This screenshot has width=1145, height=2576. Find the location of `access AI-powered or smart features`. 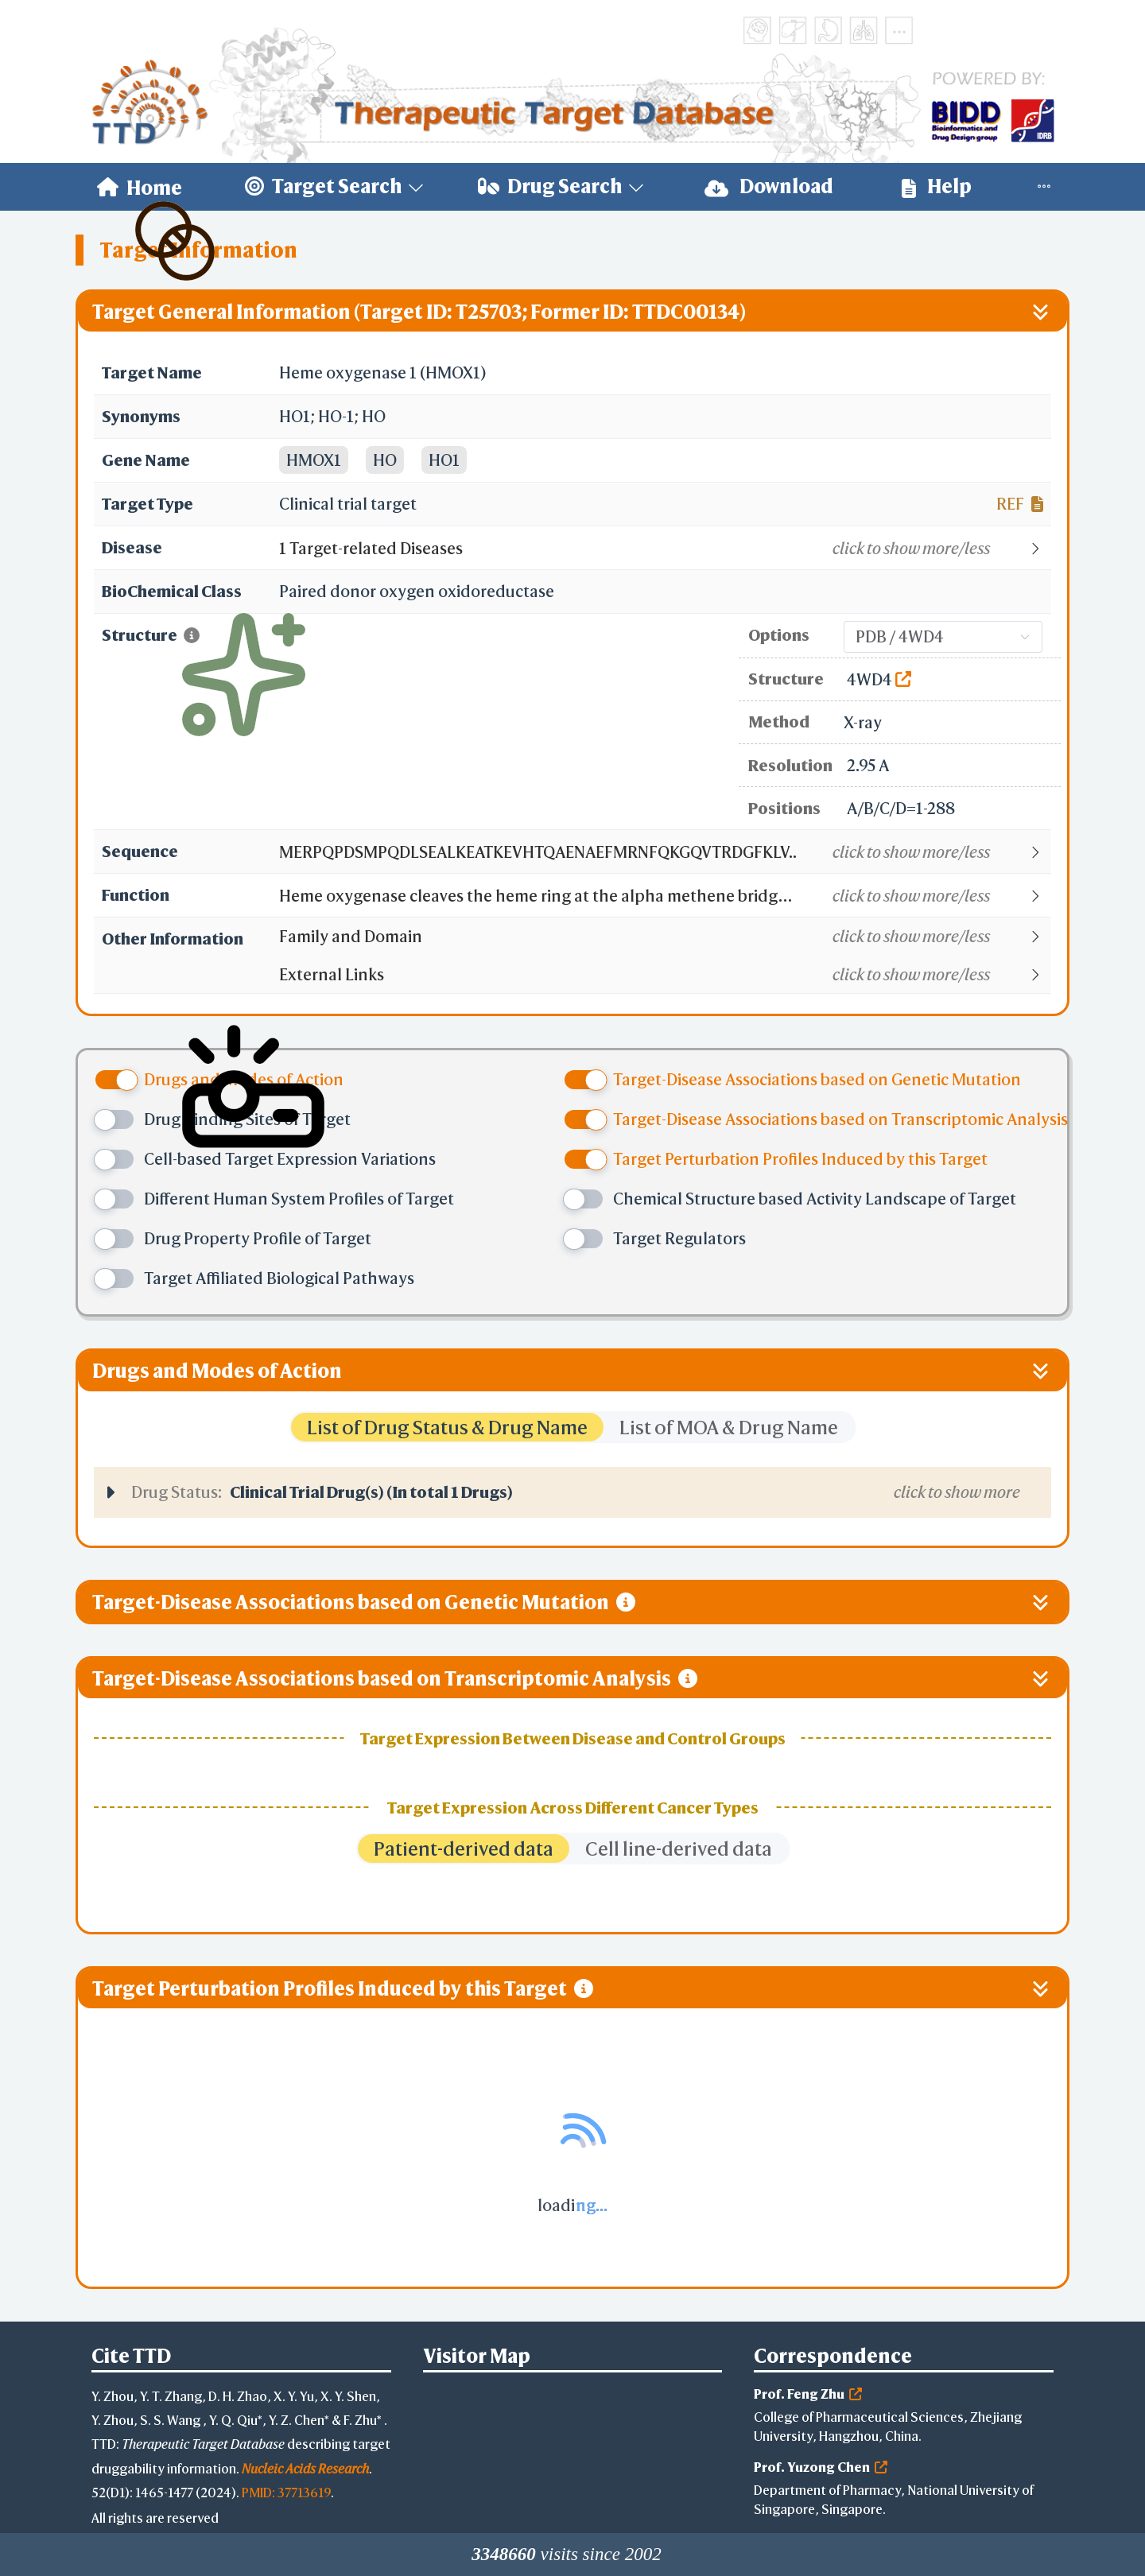

access AI-powered or smart features is located at coordinates (243, 674).